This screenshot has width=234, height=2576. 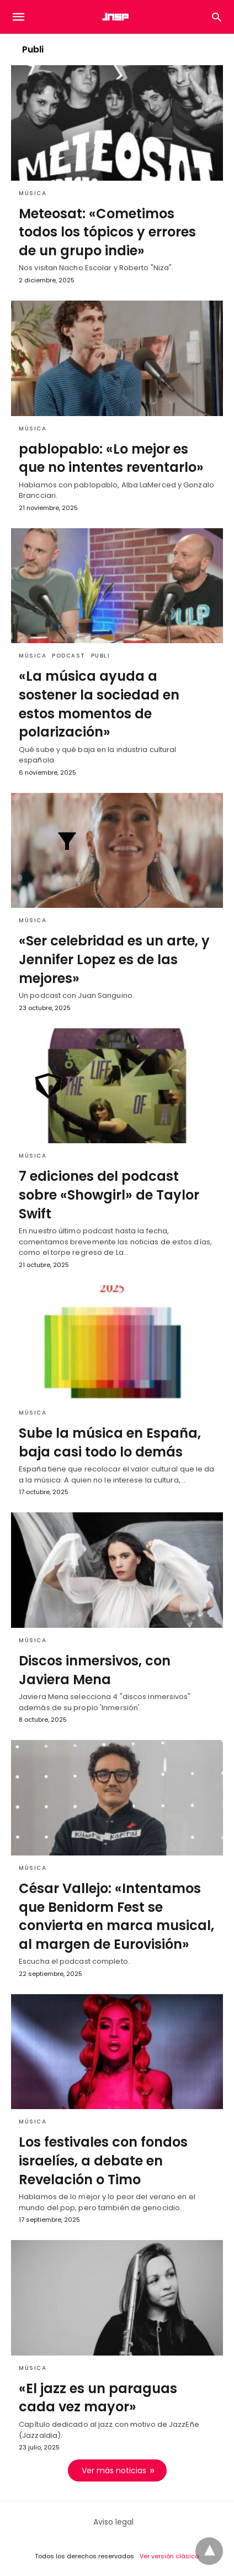 What do you see at coordinates (48, 1085) in the screenshot?
I see `openbase logo` at bounding box center [48, 1085].